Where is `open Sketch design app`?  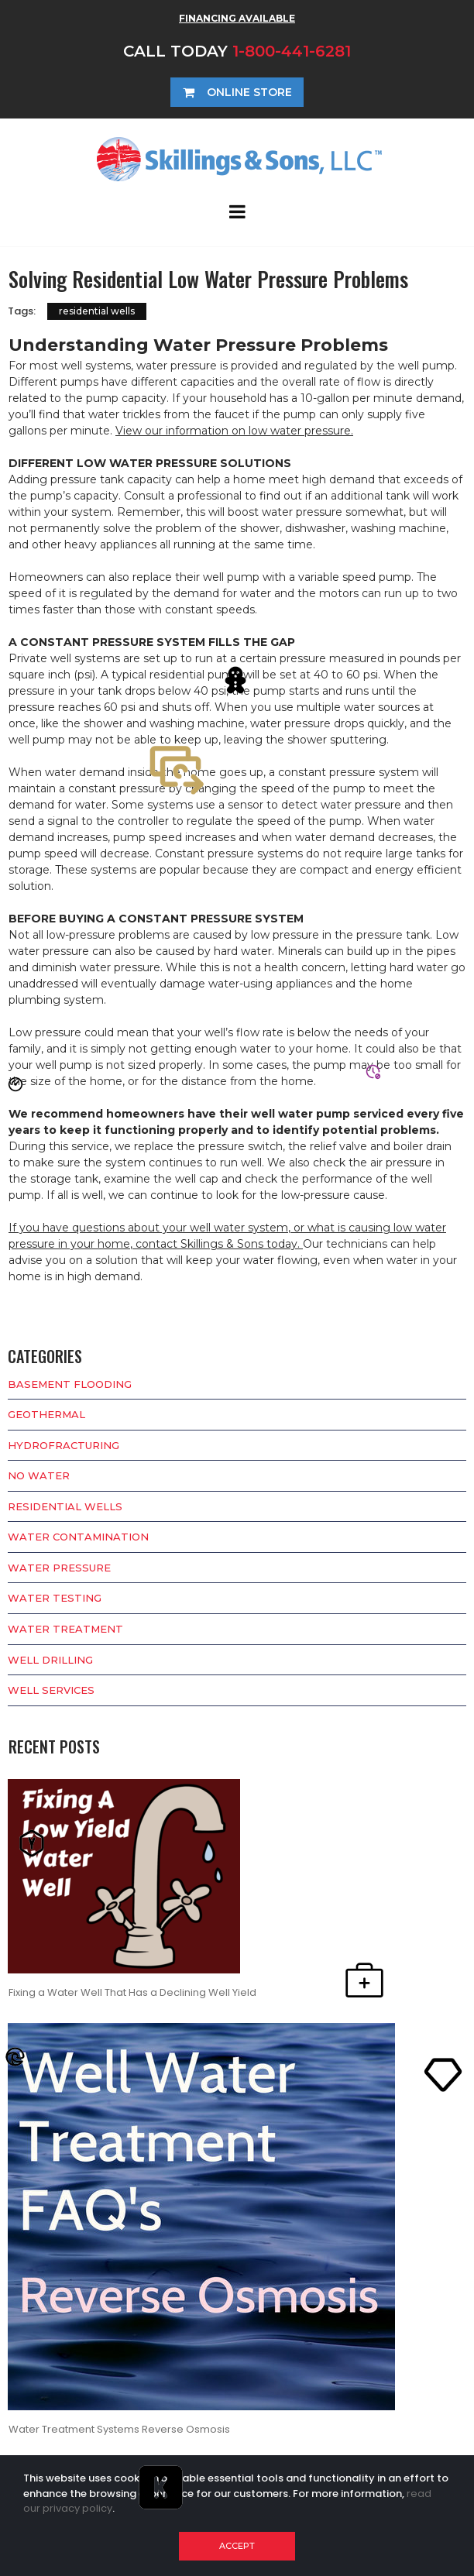
open Sketch design app is located at coordinates (443, 2075).